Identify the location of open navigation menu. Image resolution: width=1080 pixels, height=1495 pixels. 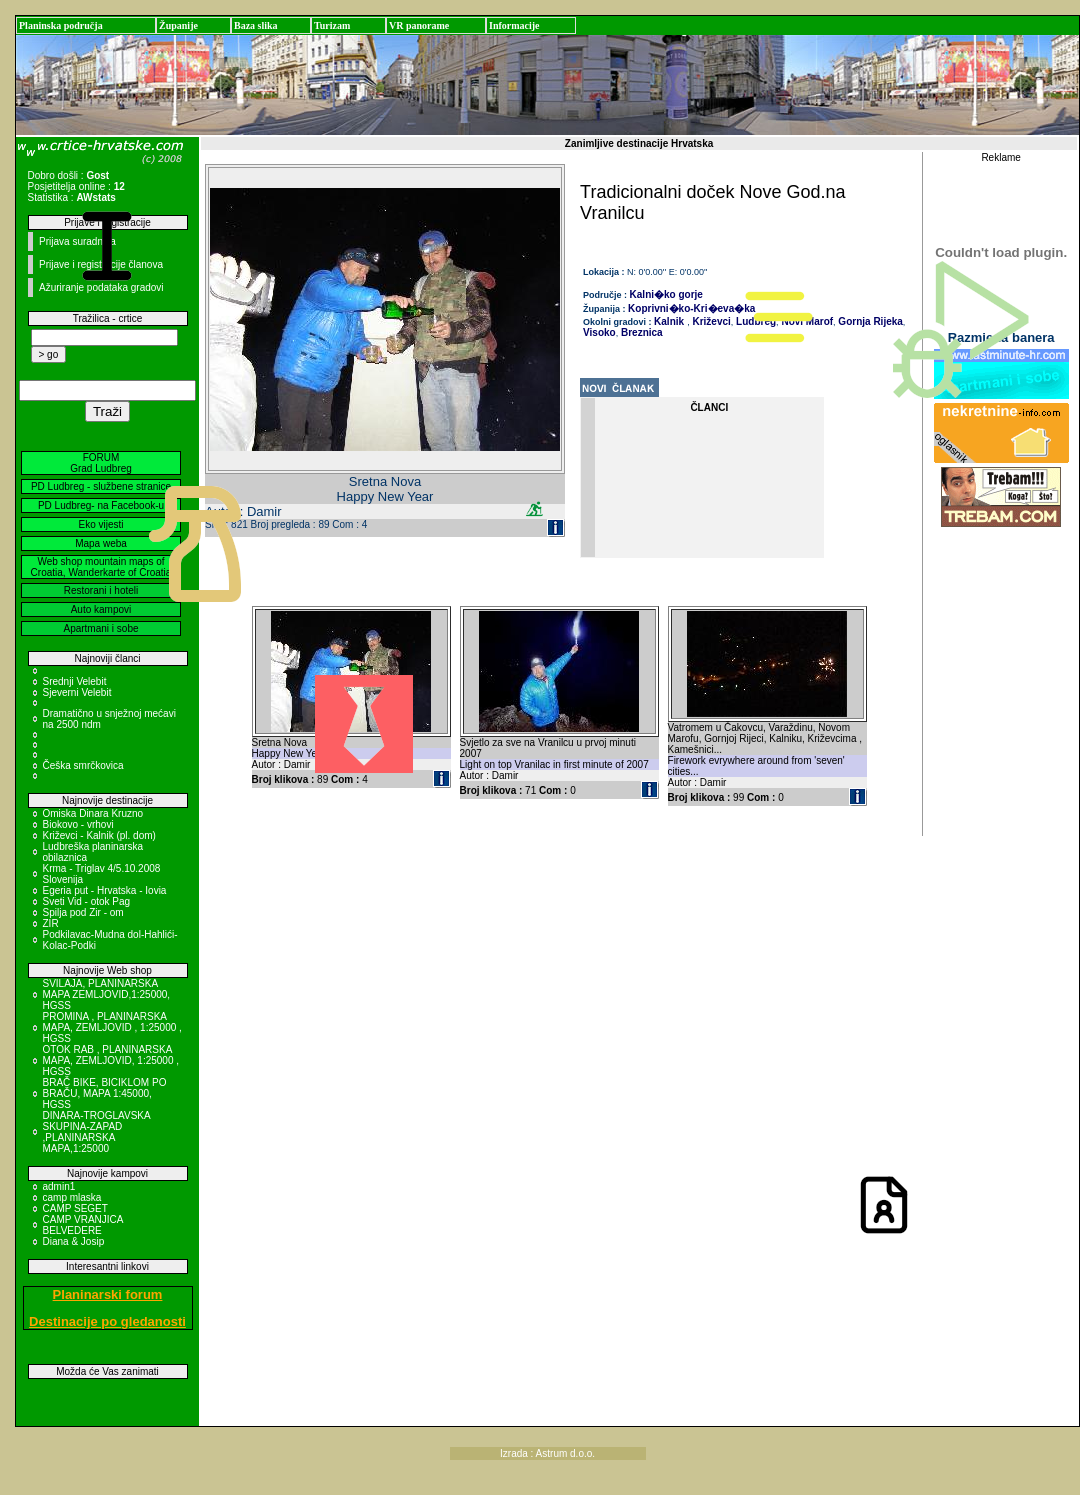
(779, 317).